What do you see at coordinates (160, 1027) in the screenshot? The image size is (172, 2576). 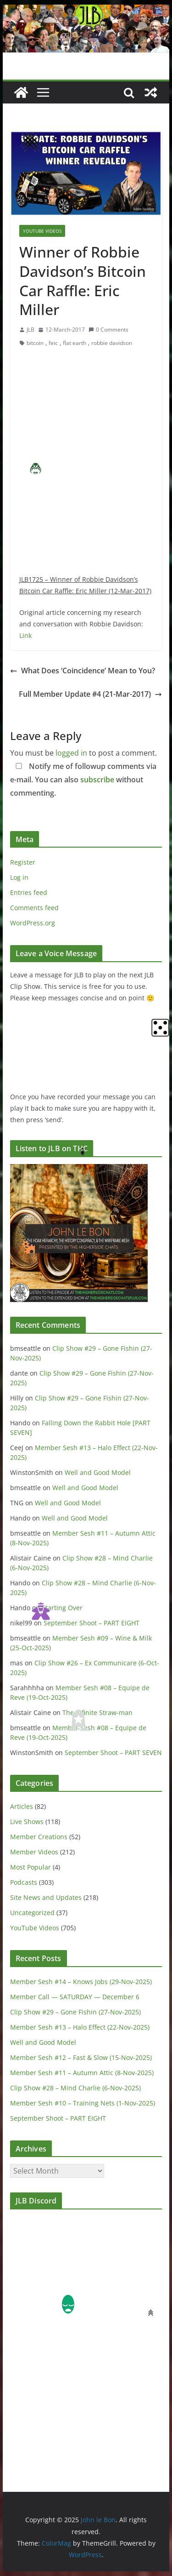 I see `roll the dice or take a random action` at bounding box center [160, 1027].